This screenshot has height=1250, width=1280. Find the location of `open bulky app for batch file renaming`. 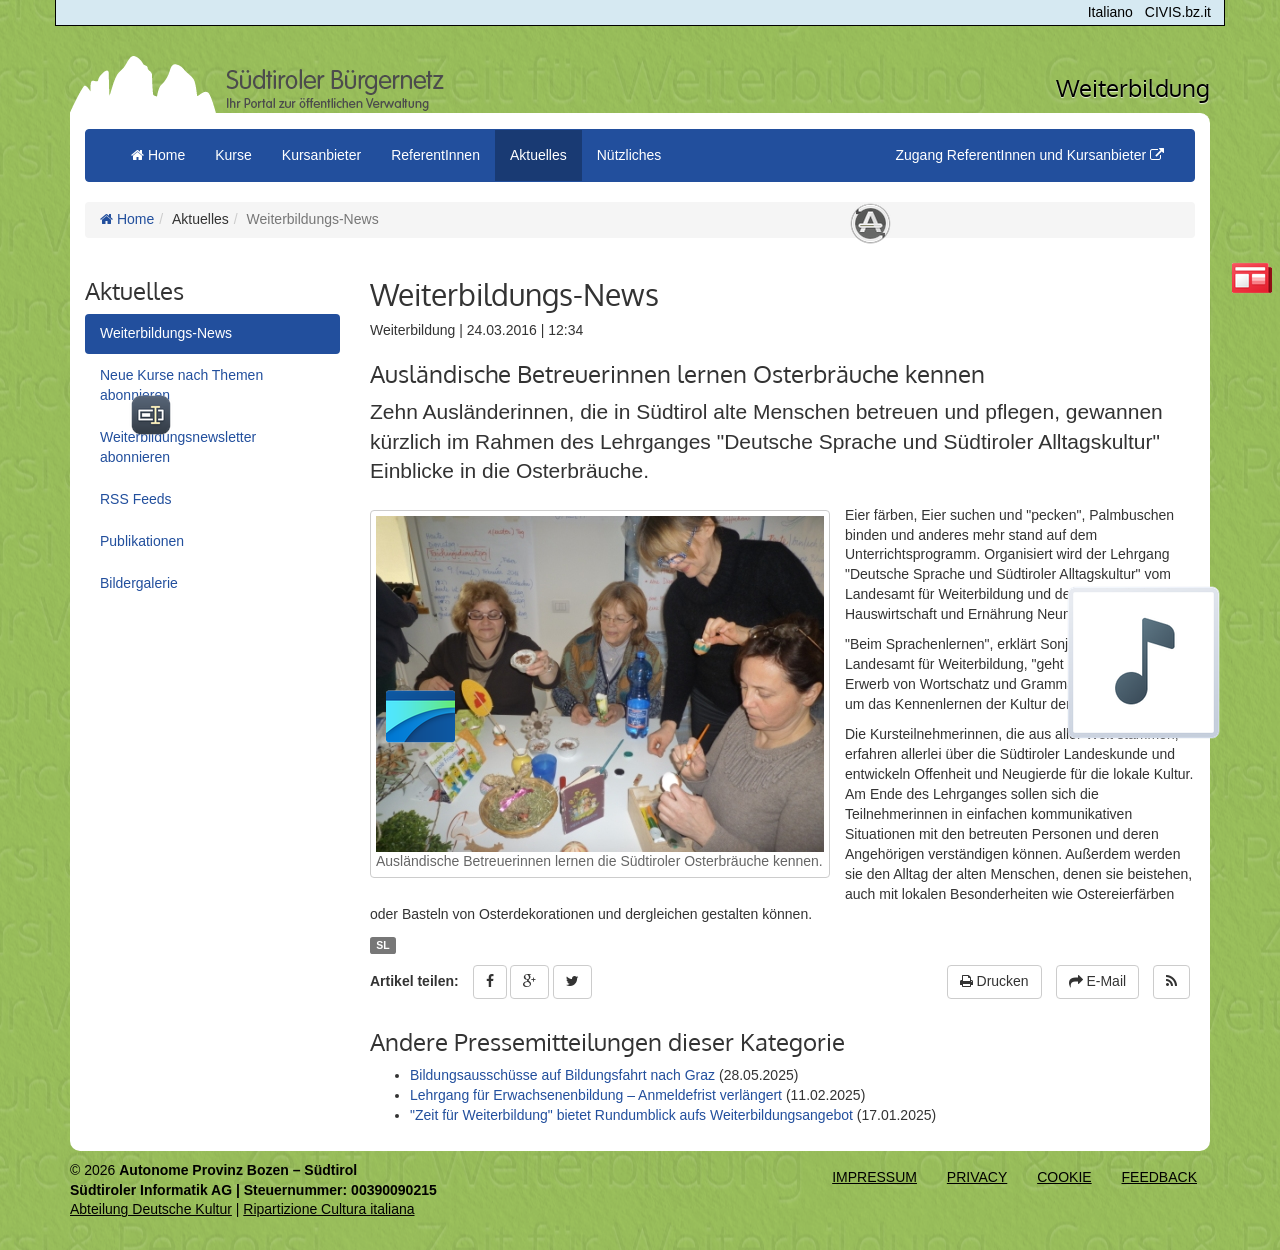

open bulky app for batch file renaming is located at coordinates (151, 415).